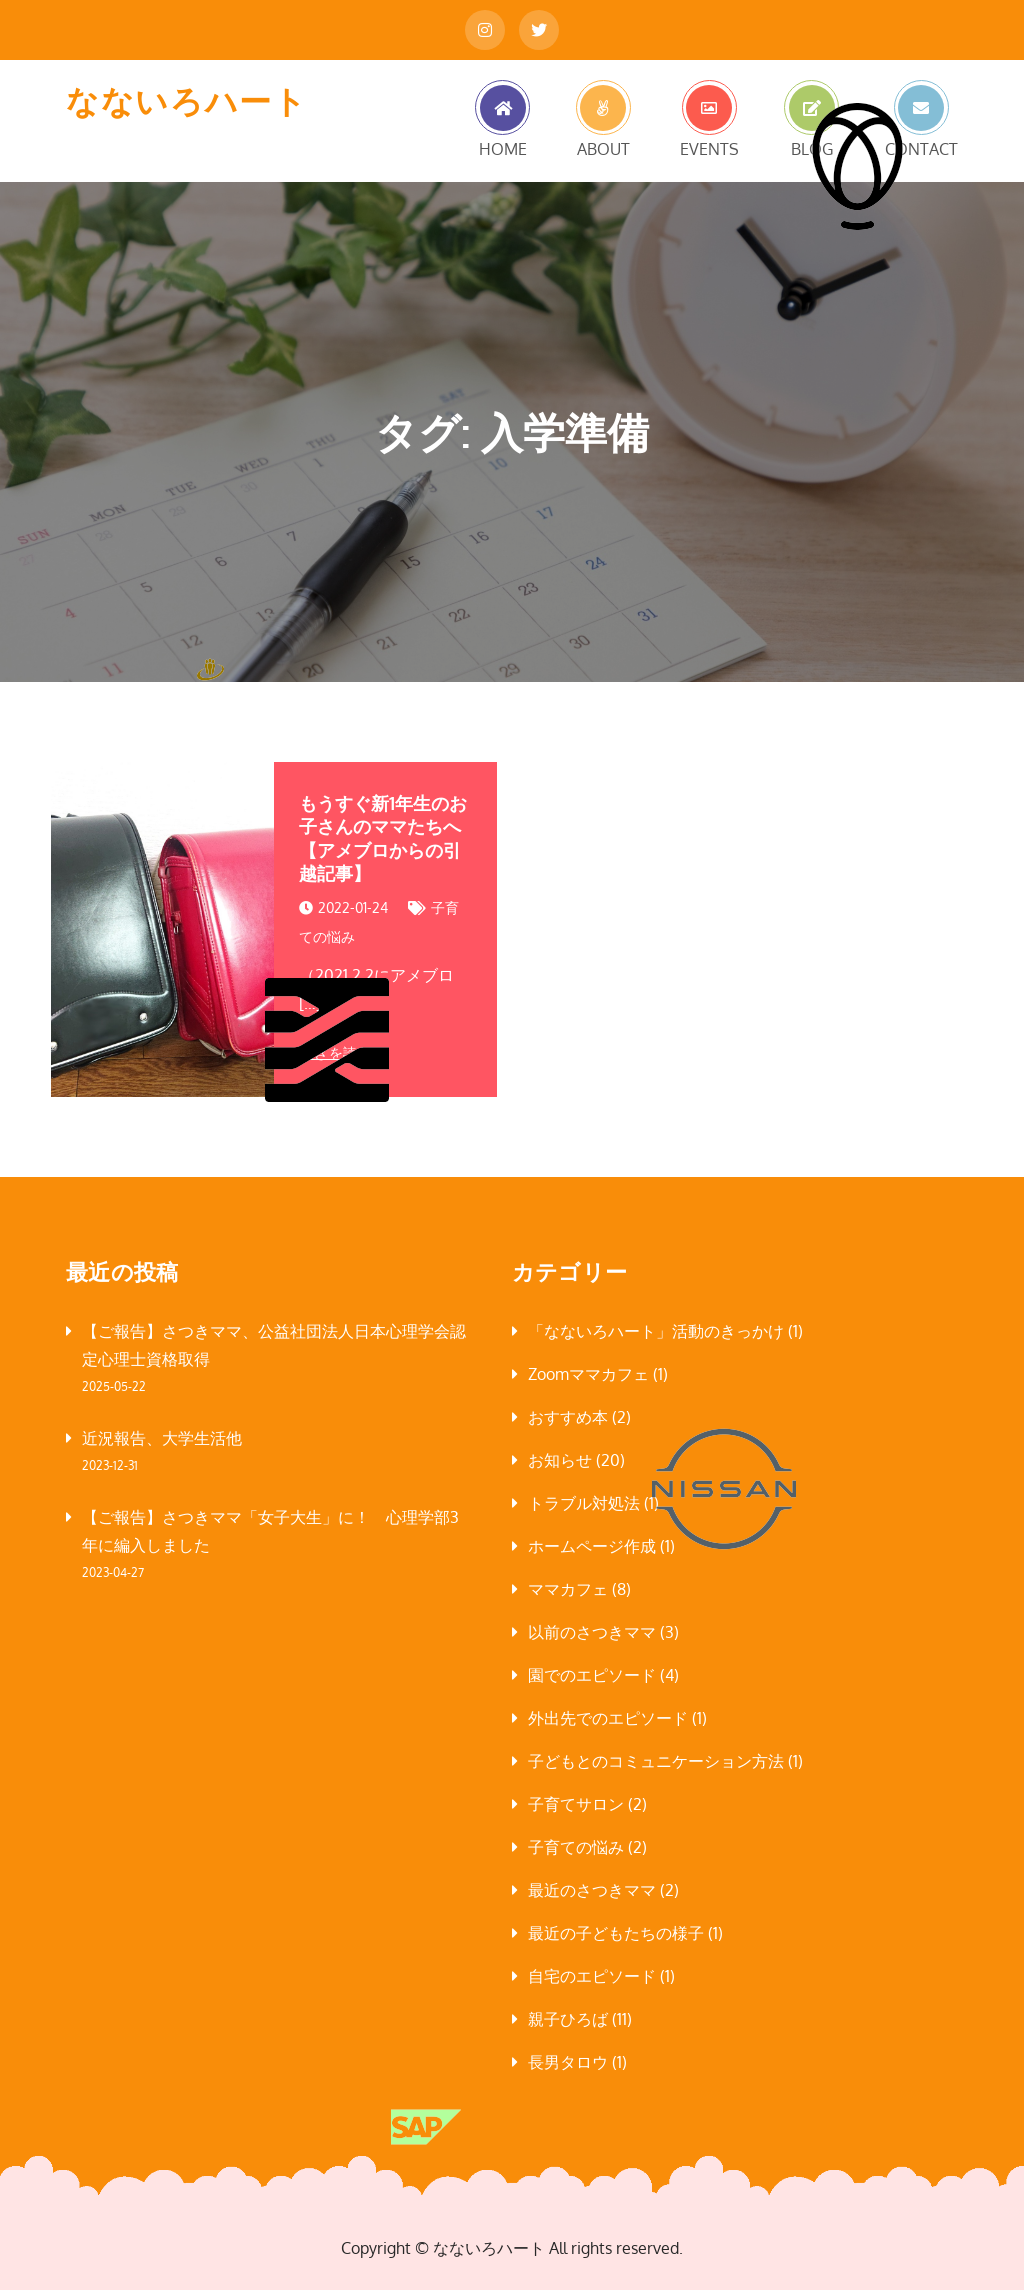 This screenshot has width=1024, height=2290. What do you see at coordinates (210, 669) in the screenshot?
I see `draugiem.lv social network logo` at bounding box center [210, 669].